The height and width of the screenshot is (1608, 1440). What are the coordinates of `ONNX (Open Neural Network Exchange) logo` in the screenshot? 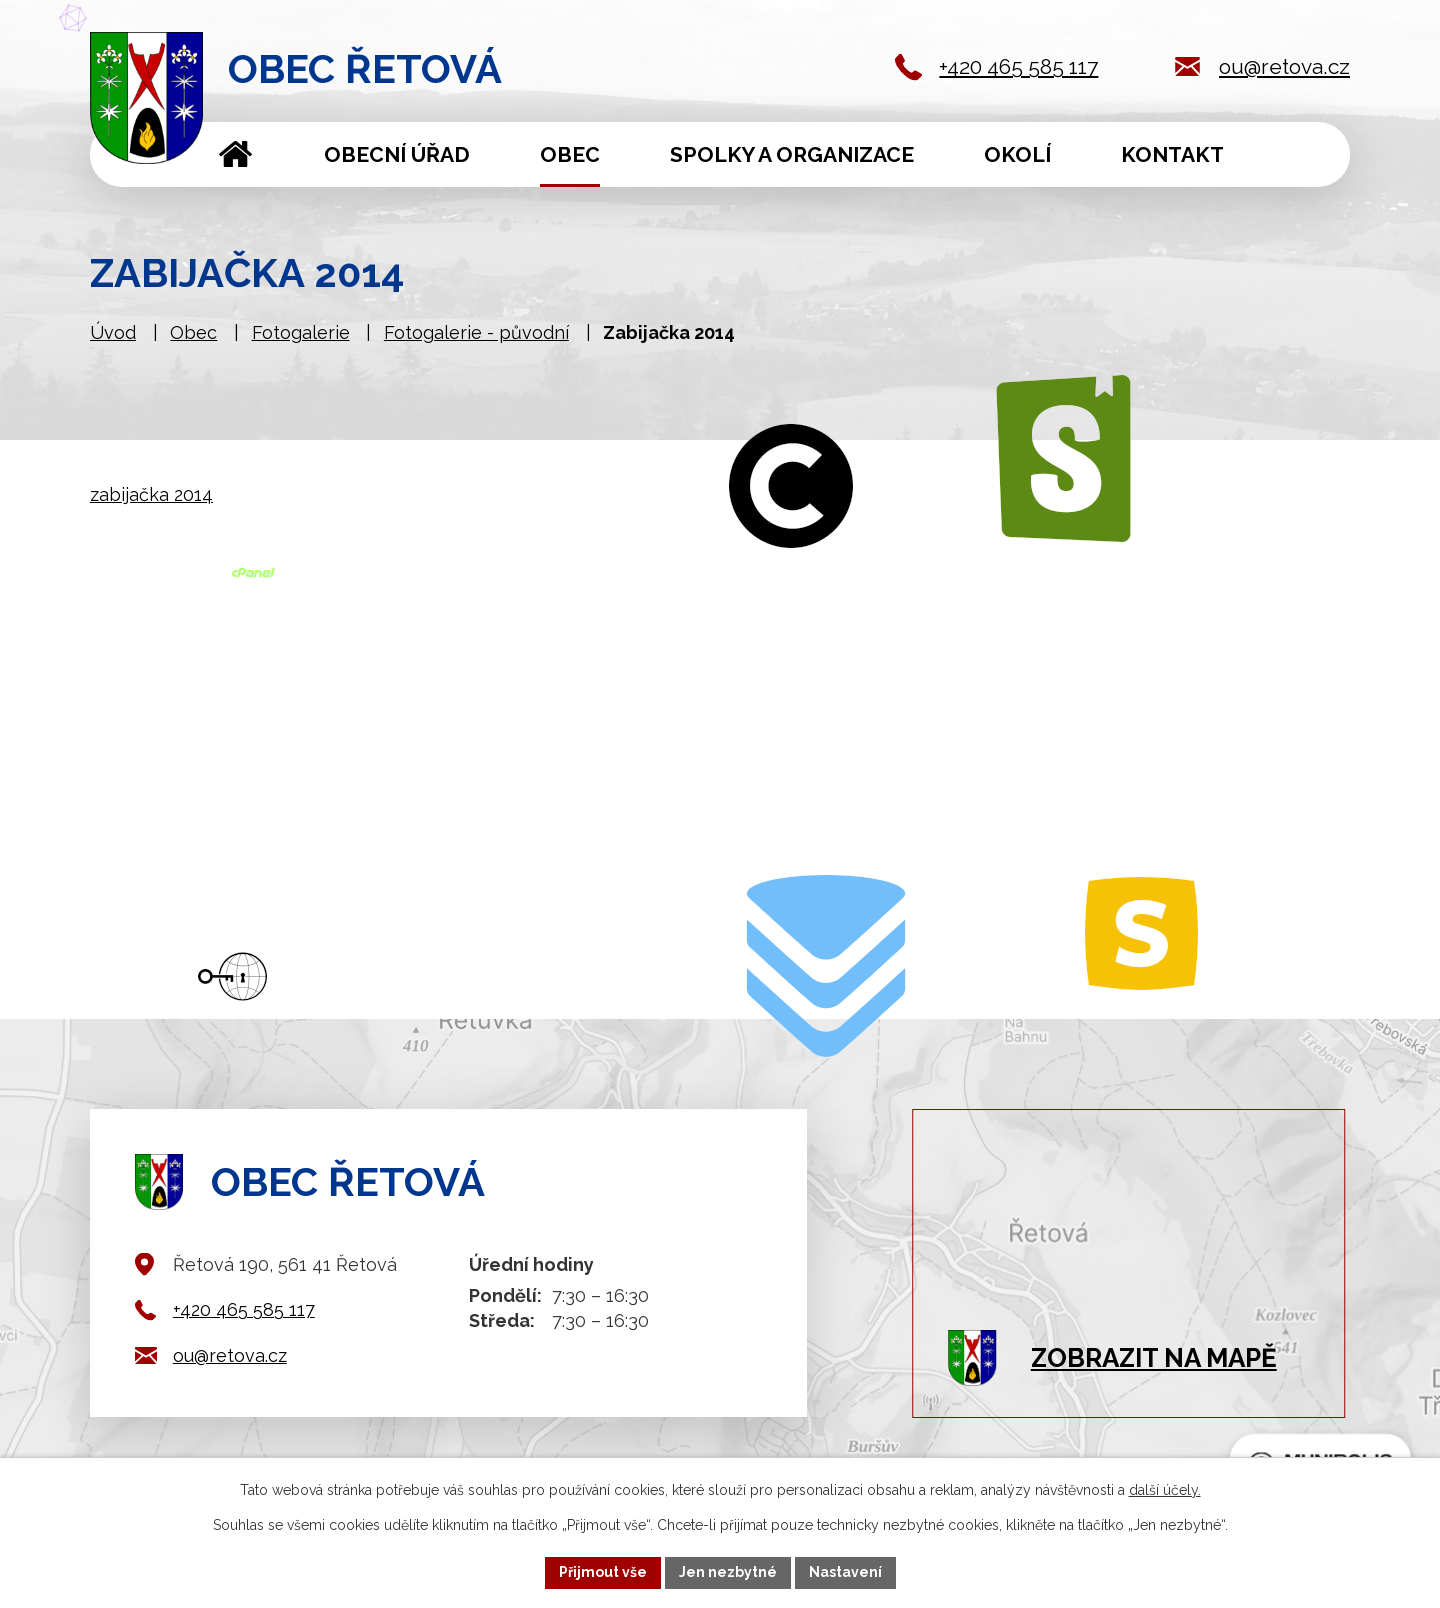 It's located at (73, 18).